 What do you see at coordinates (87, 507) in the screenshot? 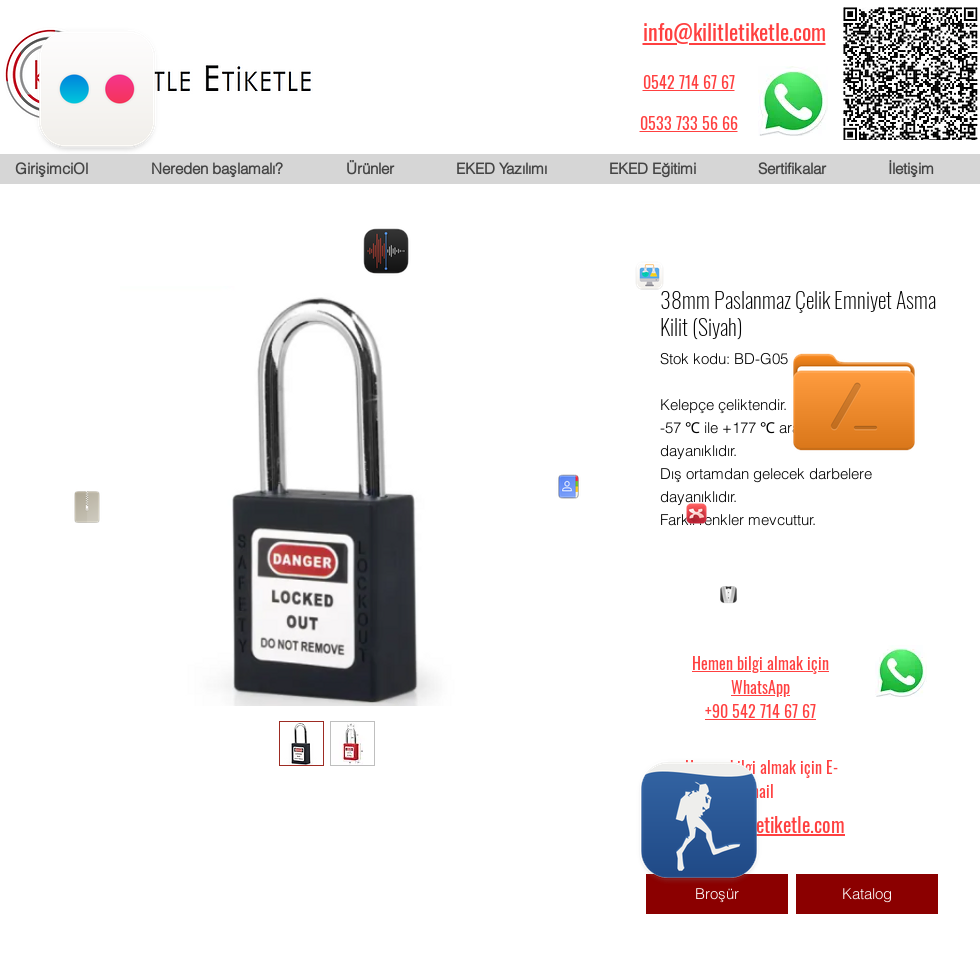
I see `open engrampa archive manager` at bounding box center [87, 507].